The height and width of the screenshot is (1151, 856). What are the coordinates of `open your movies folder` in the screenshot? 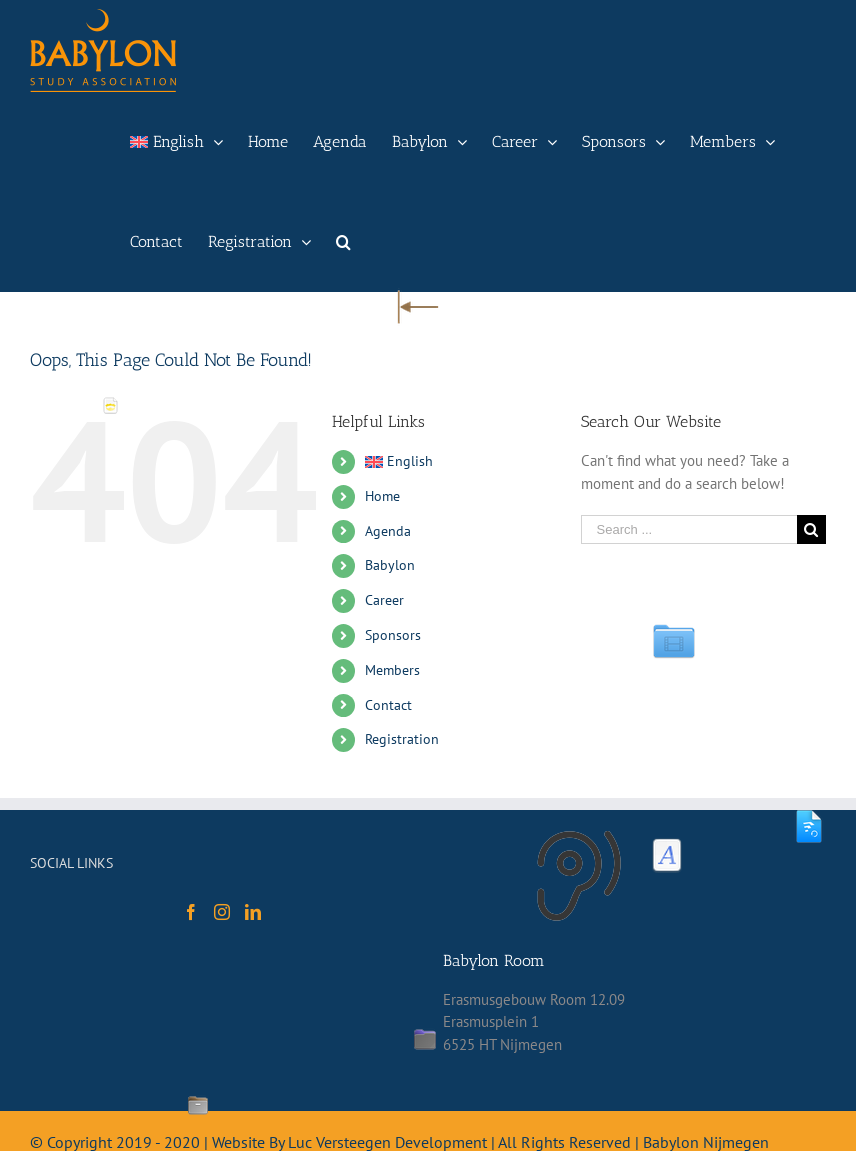 It's located at (674, 641).